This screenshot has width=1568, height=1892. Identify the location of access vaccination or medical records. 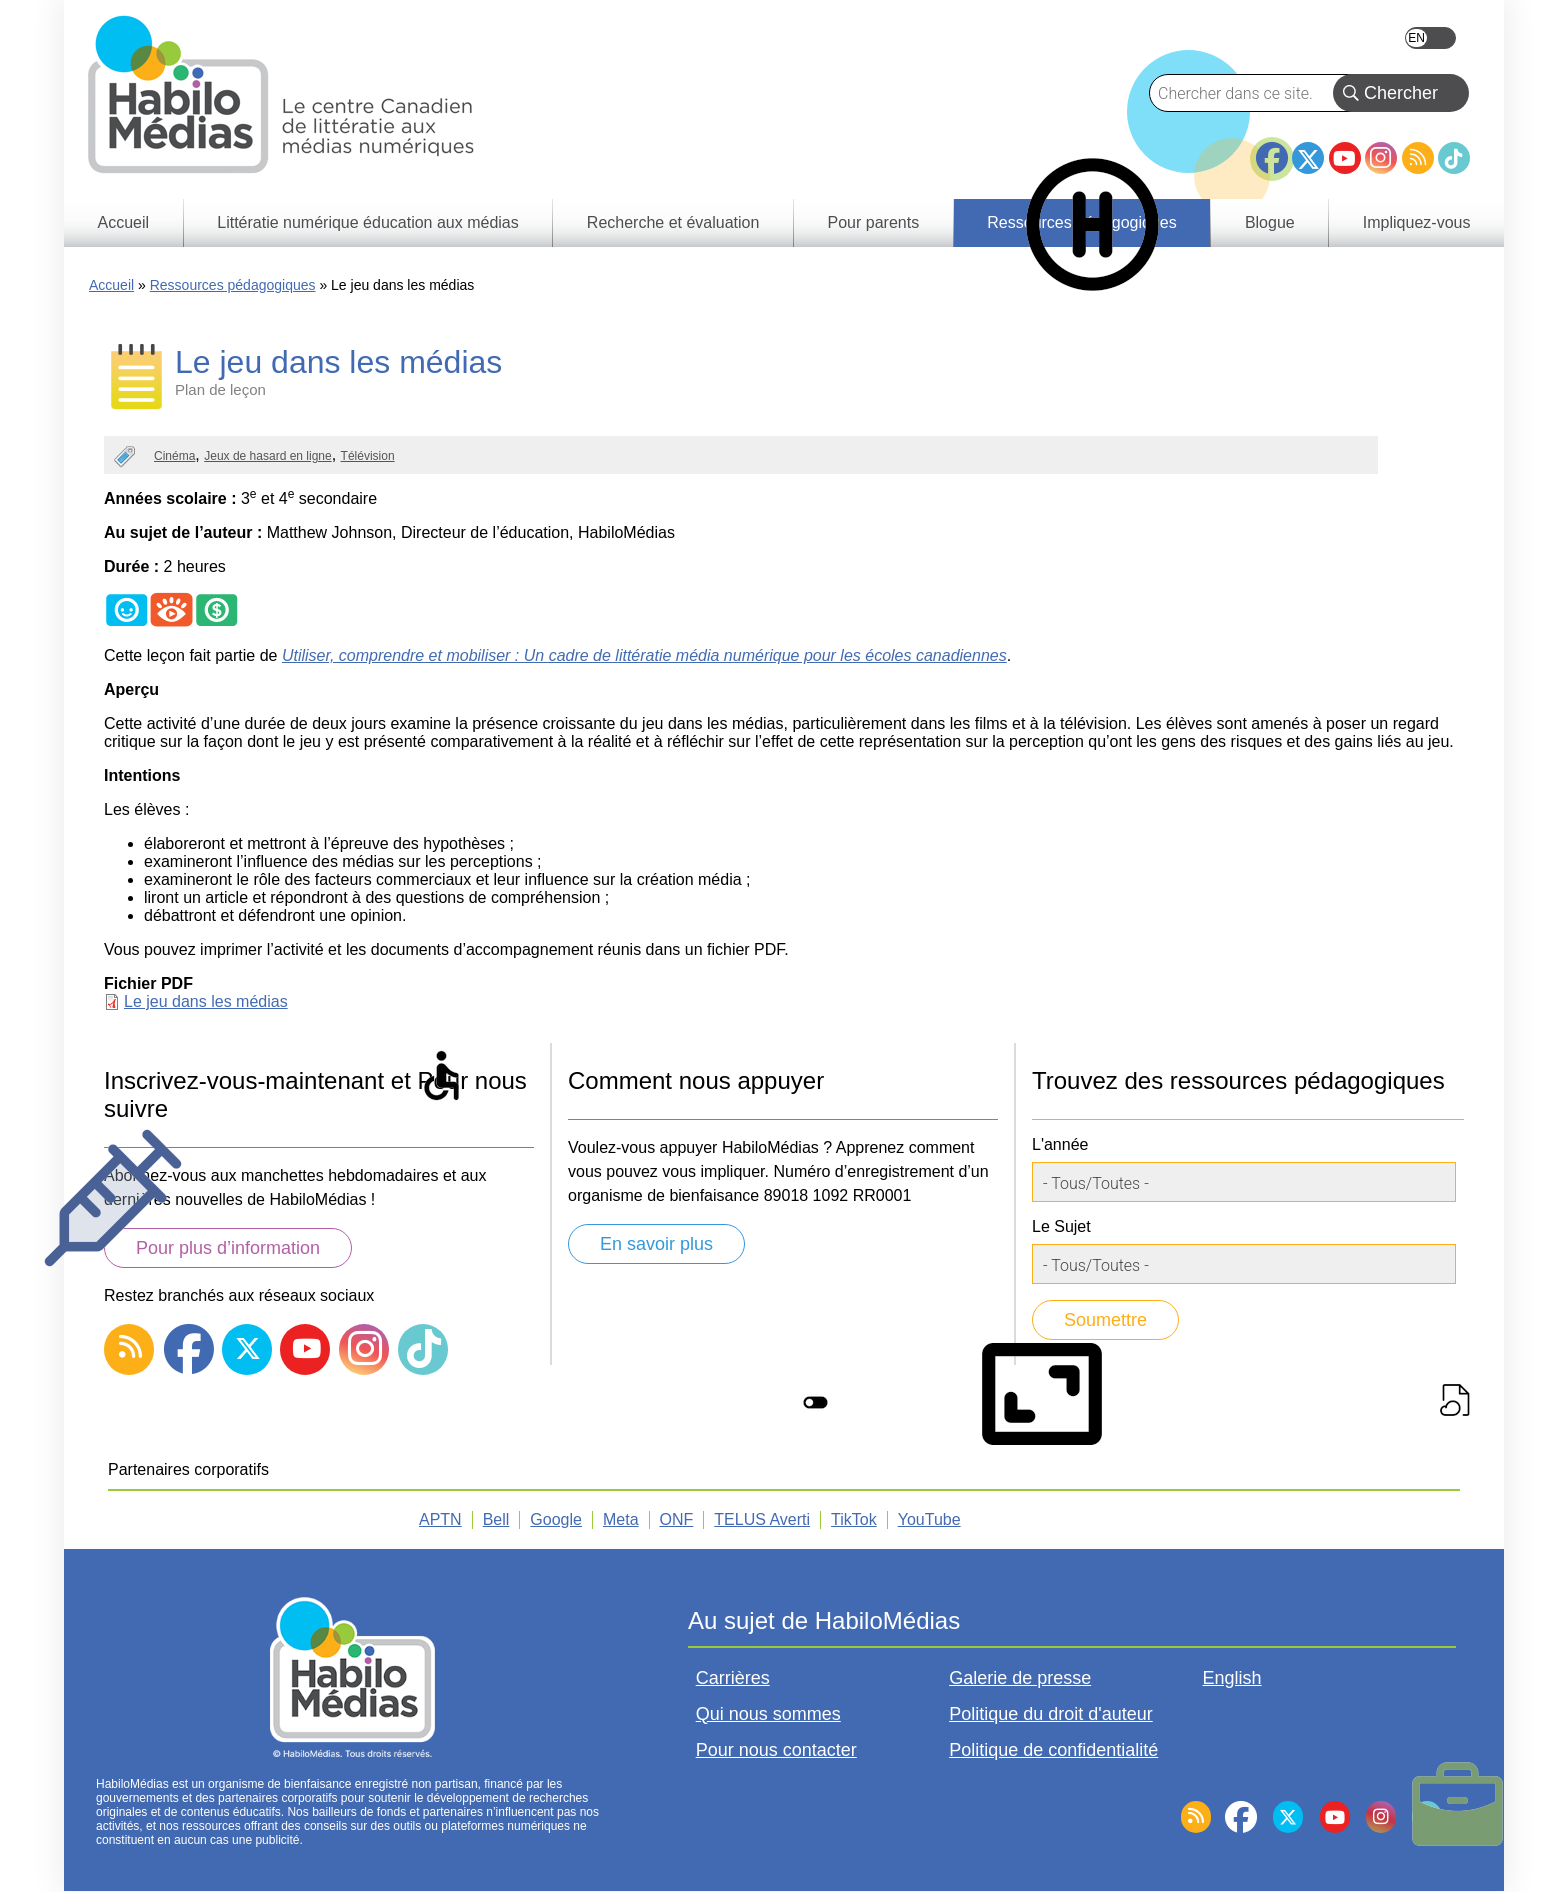
(113, 1198).